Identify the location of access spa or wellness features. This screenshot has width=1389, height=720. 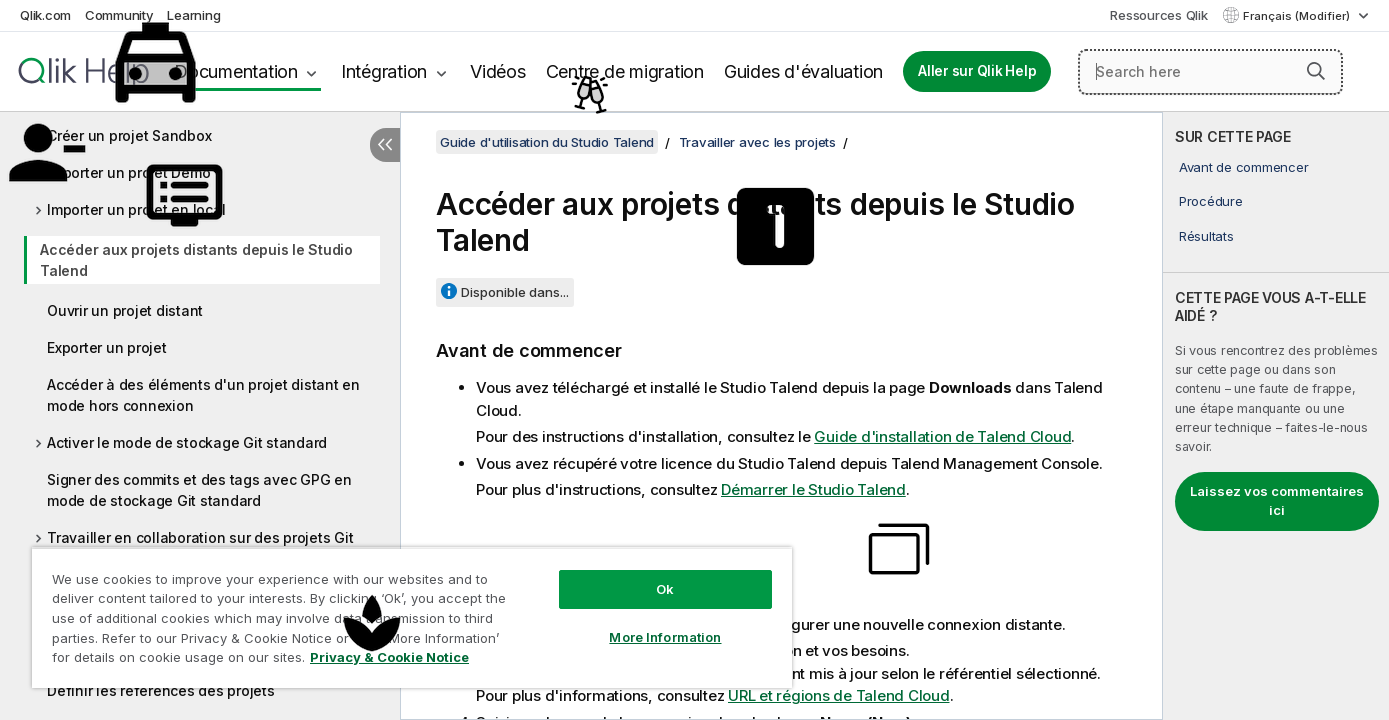
(372, 623).